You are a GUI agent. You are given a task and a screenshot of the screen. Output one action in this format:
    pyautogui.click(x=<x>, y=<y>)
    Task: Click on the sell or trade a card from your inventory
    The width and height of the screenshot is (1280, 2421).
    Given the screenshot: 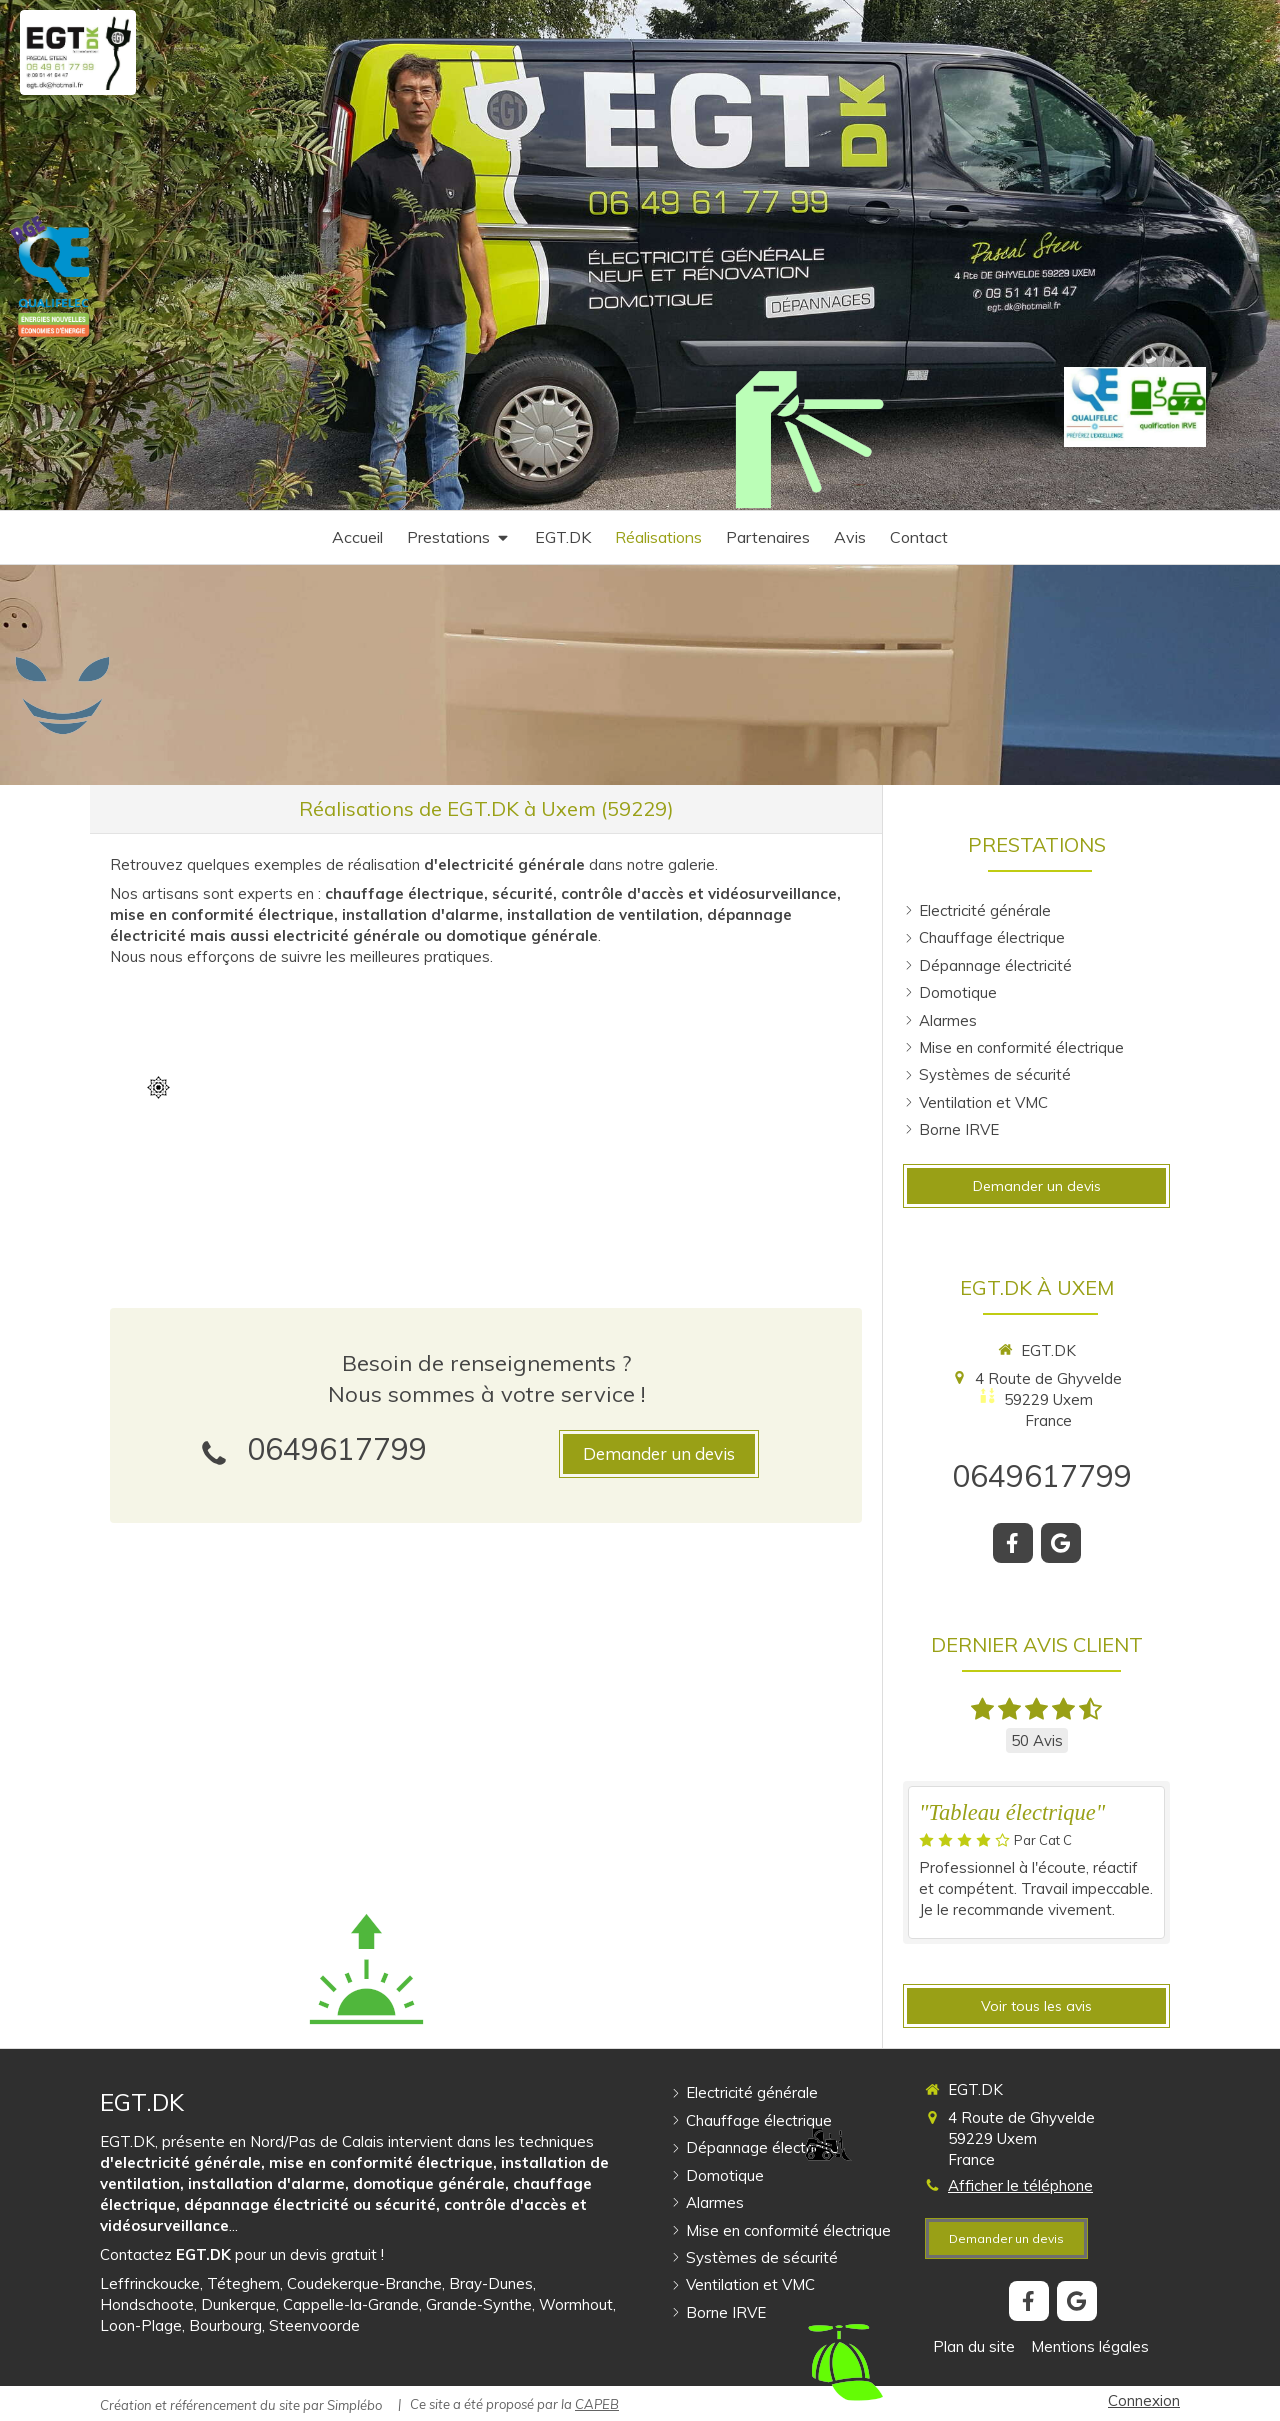 What is the action you would take?
    pyautogui.click(x=987, y=1395)
    